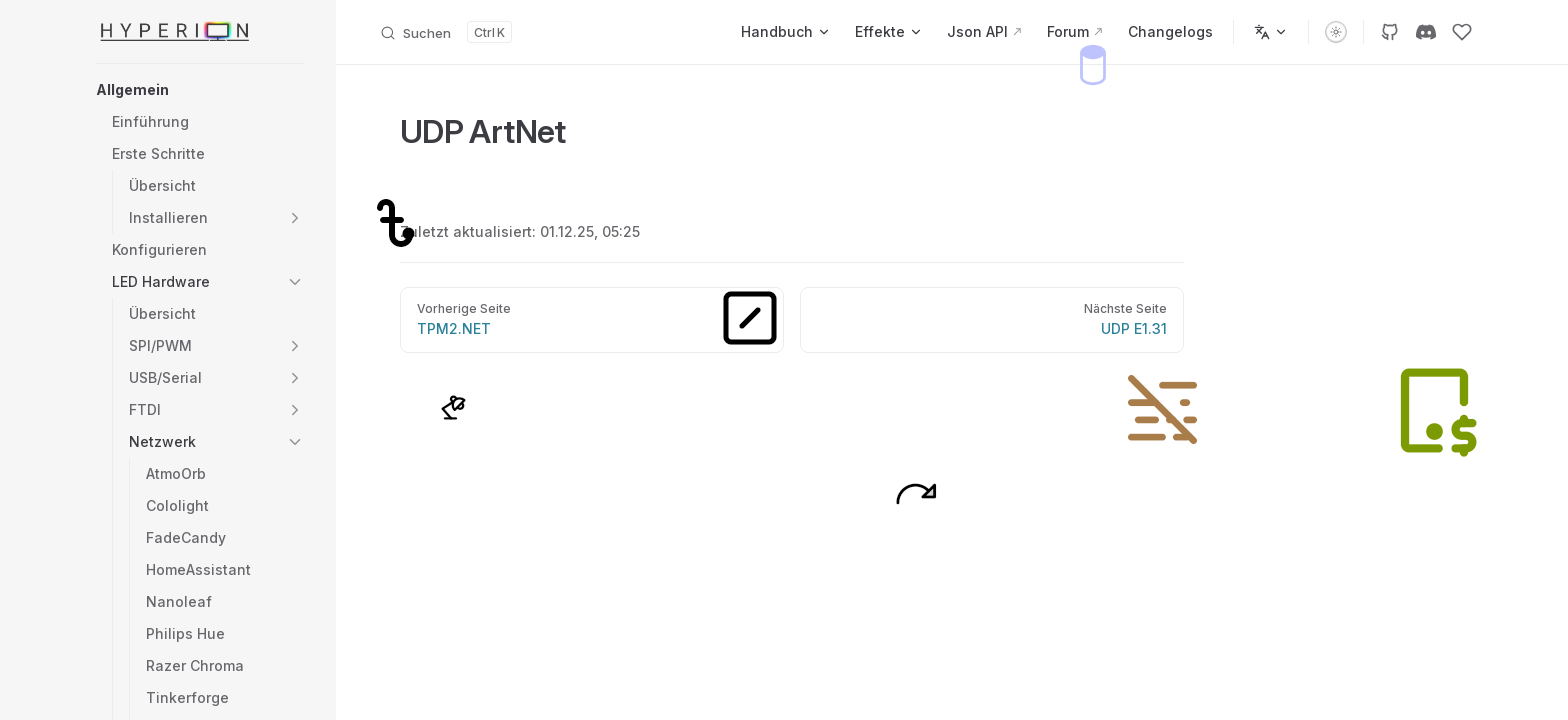 This screenshot has height=720, width=1568. What do you see at coordinates (915, 492) in the screenshot?
I see `redo an action` at bounding box center [915, 492].